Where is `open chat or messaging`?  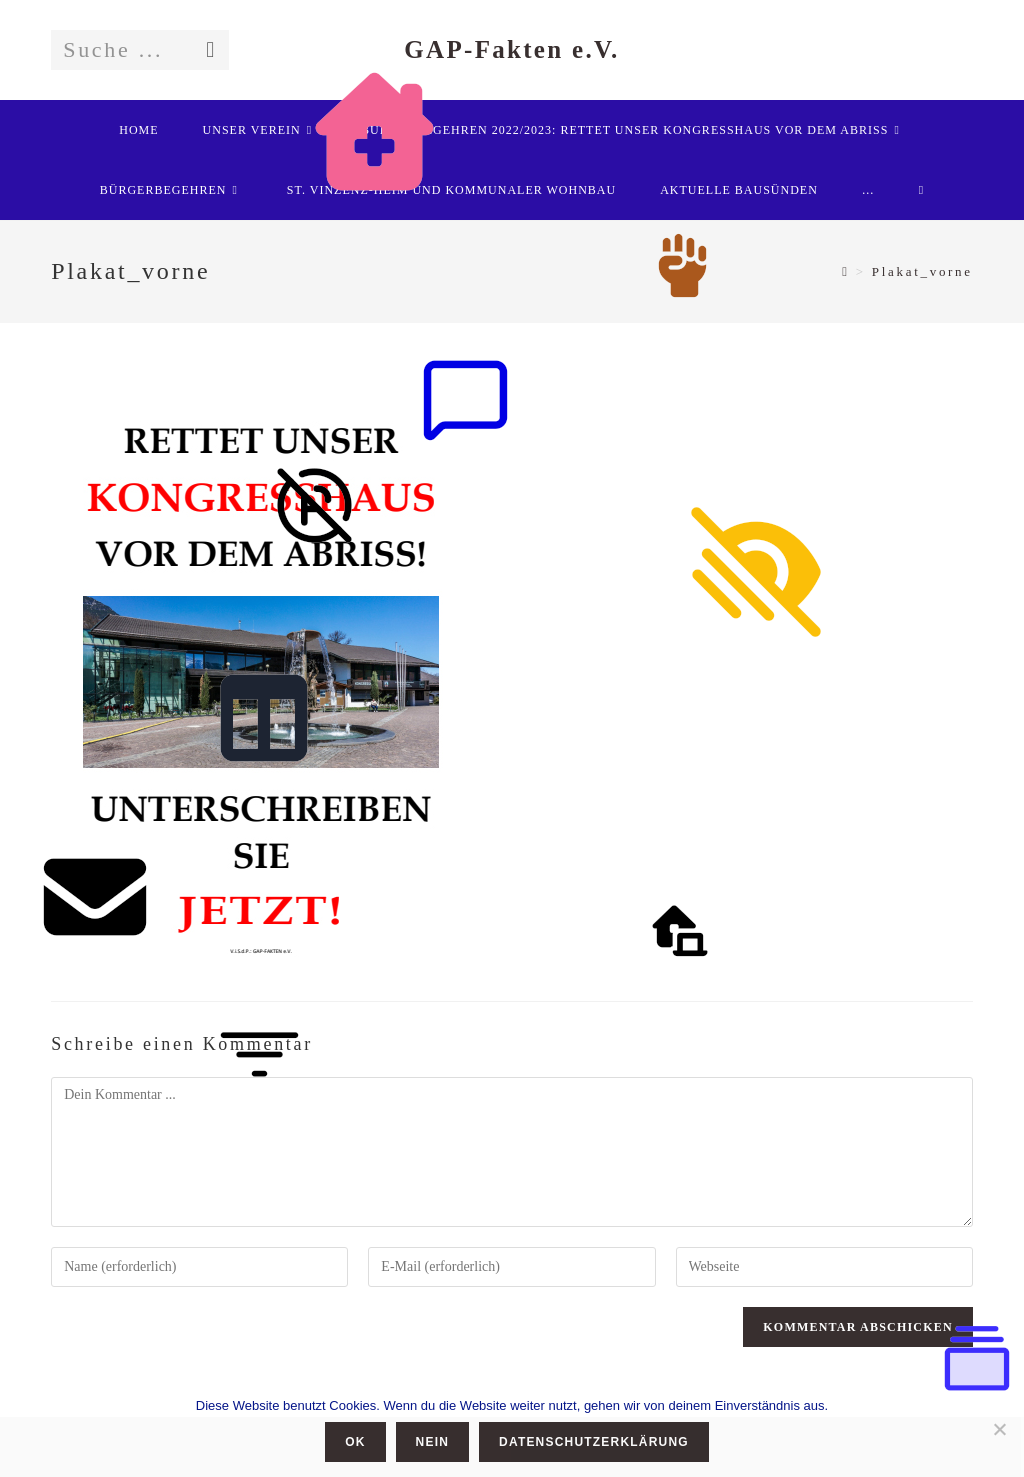
open chat or messaging is located at coordinates (465, 398).